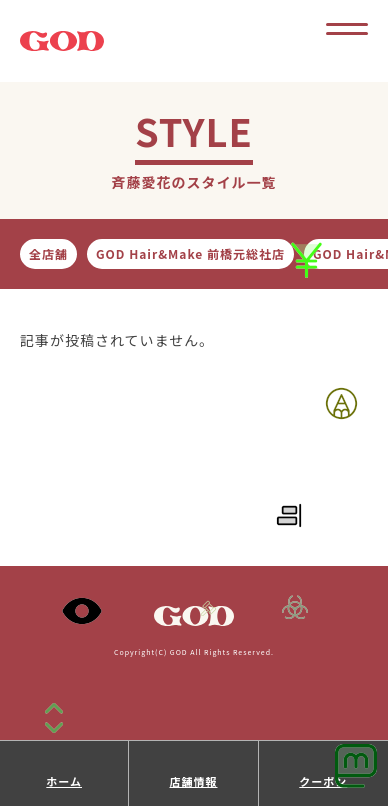 The image size is (388, 806). I want to click on edit your profile, so click(341, 403).